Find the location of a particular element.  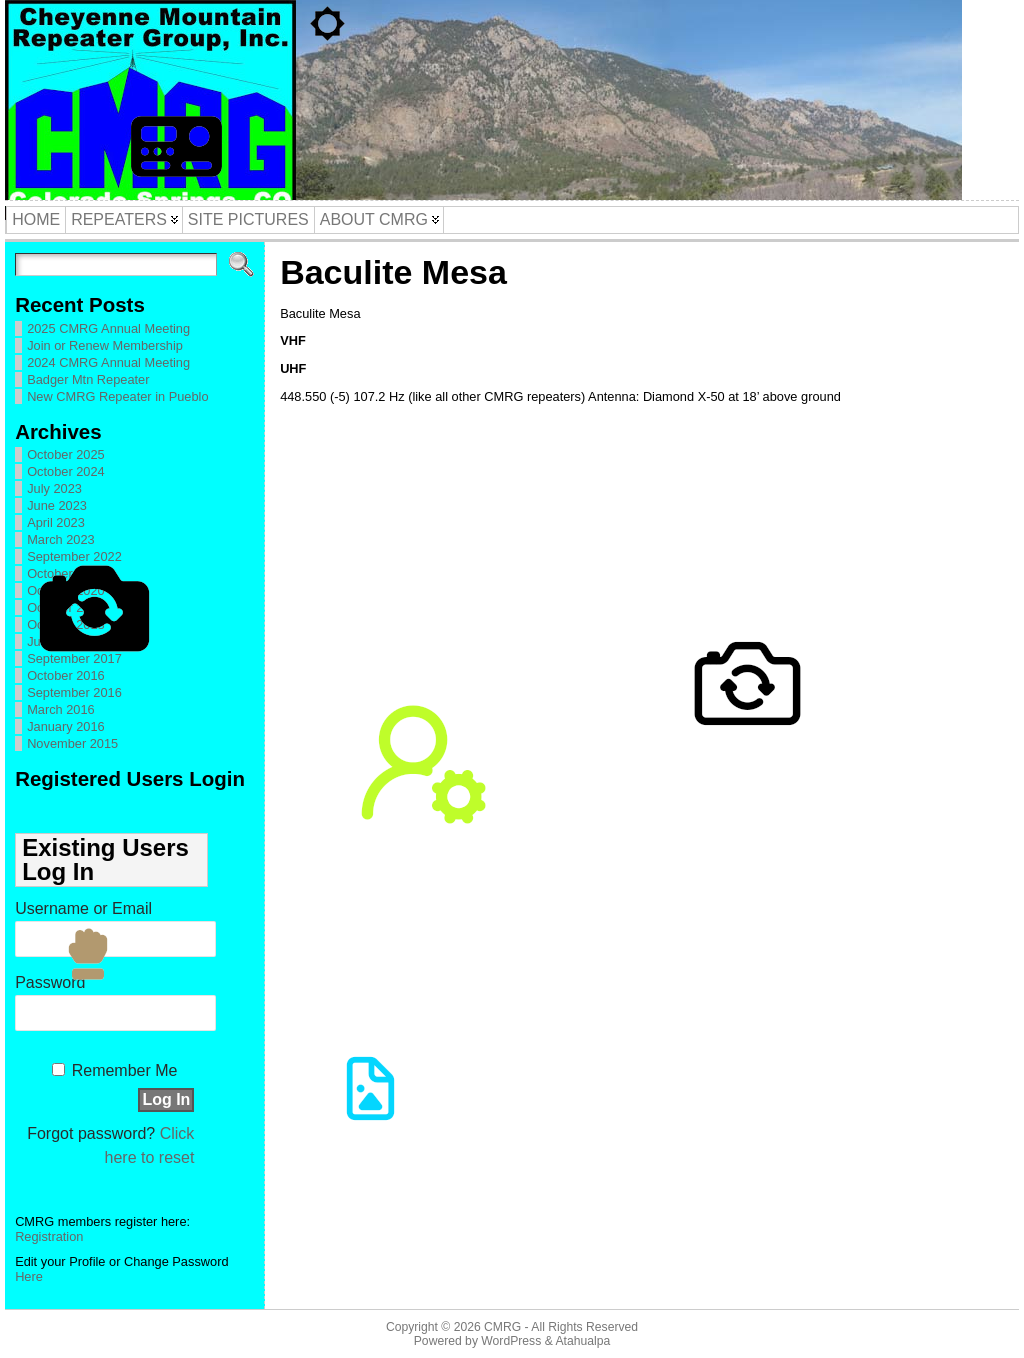

view image file is located at coordinates (370, 1088).